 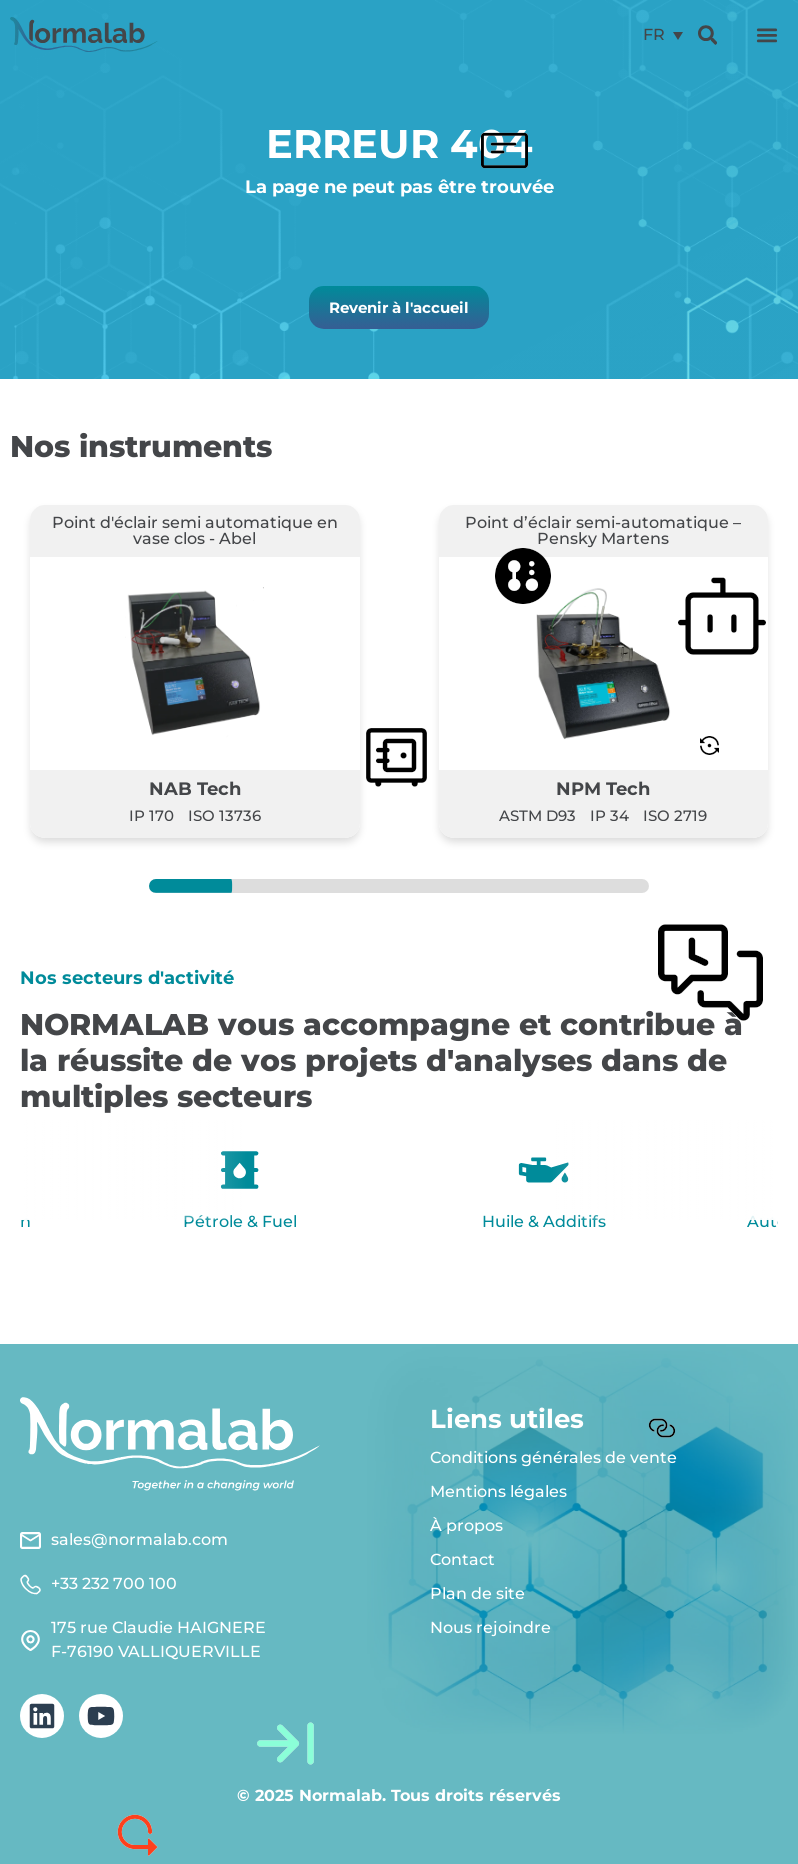 What do you see at coordinates (709, 745) in the screenshot?
I see `reopen a previously closed issue` at bounding box center [709, 745].